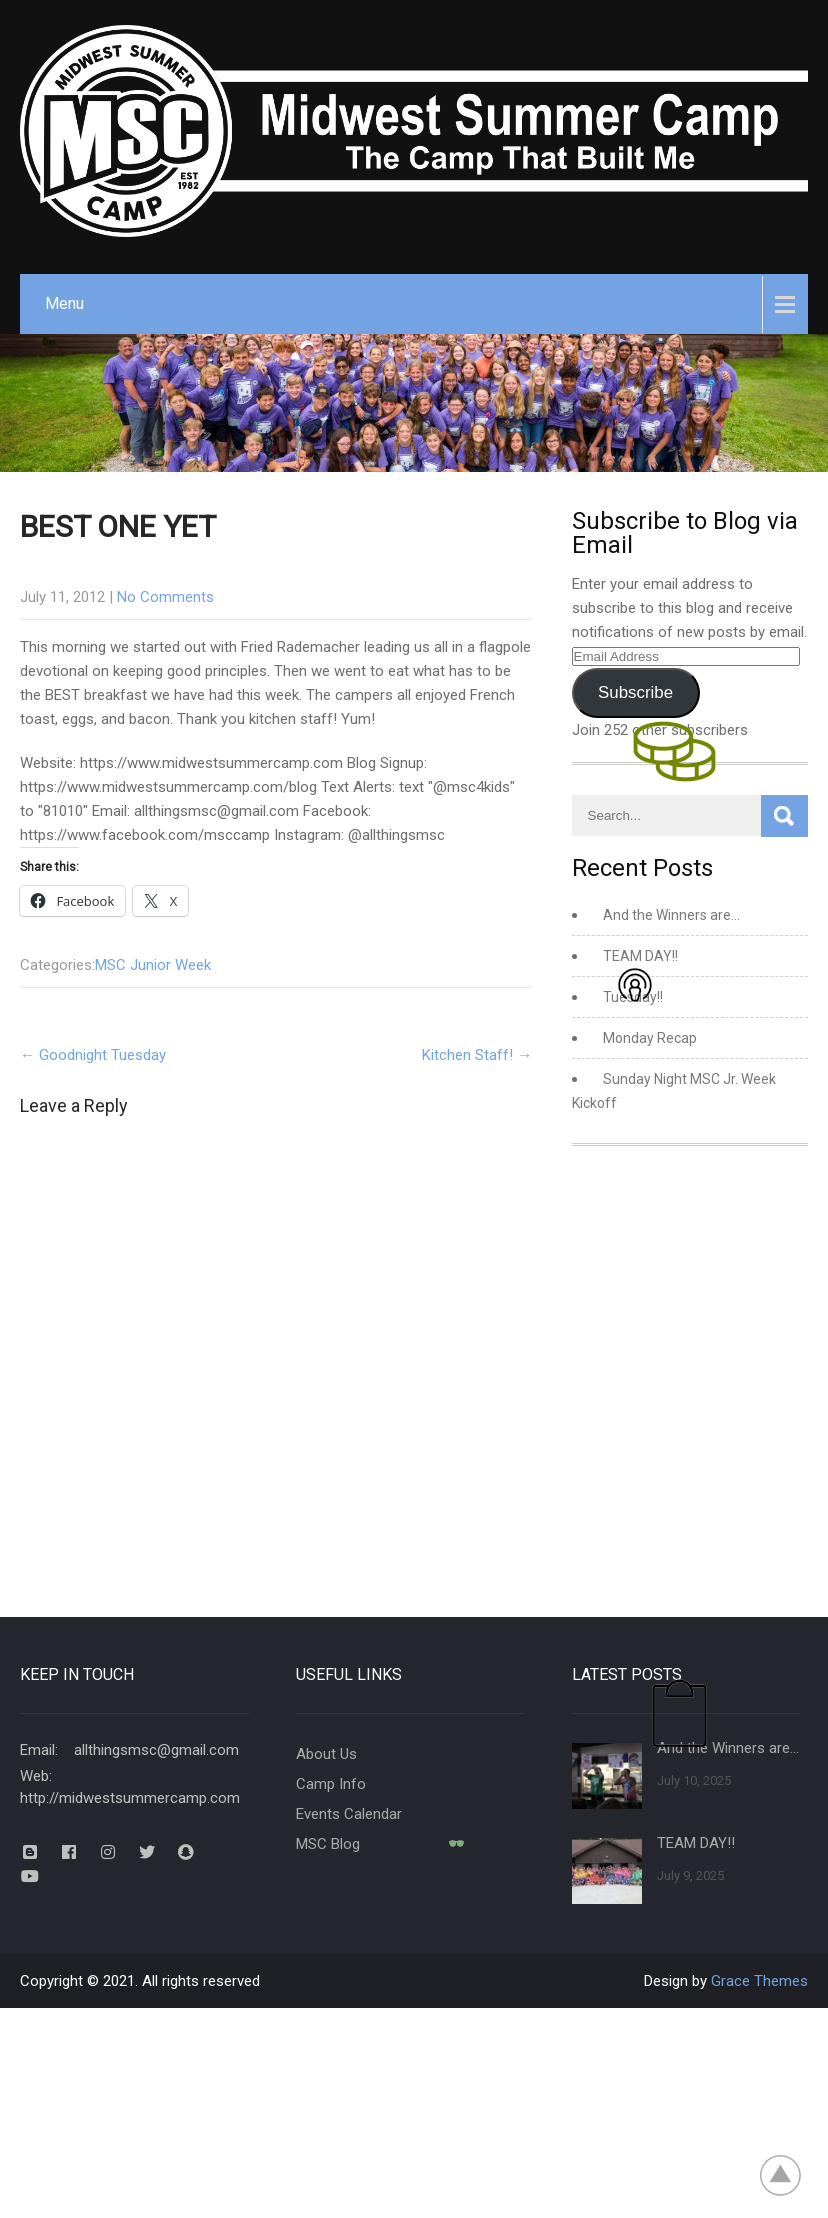 The height and width of the screenshot is (2218, 828). I want to click on copy to clipboard, so click(679, 1714).